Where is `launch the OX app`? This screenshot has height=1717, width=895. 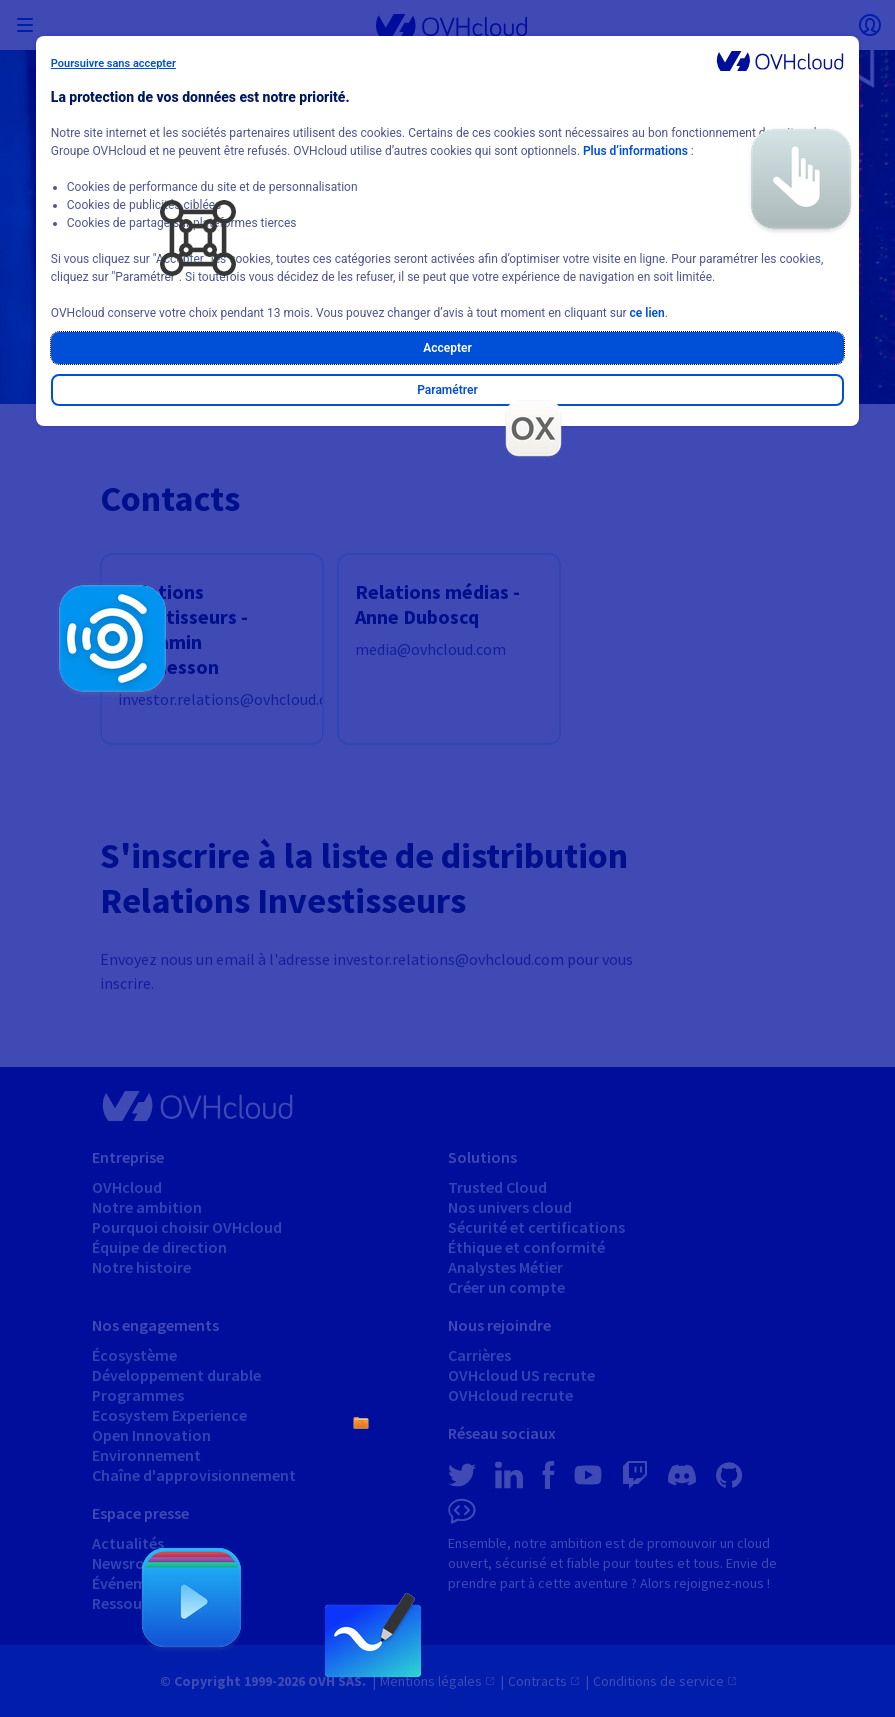 launch the OX app is located at coordinates (533, 428).